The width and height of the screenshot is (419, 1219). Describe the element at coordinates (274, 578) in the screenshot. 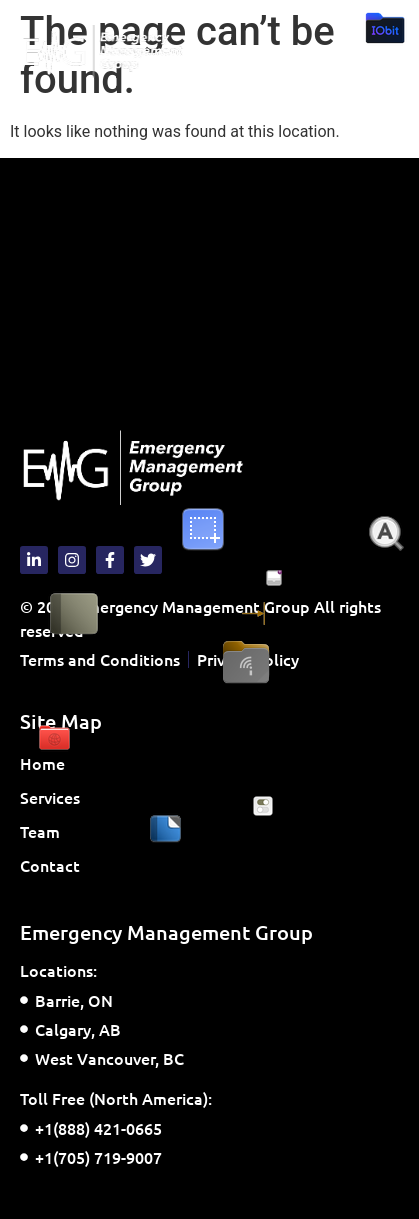

I see `view outgoing mail queue` at that location.